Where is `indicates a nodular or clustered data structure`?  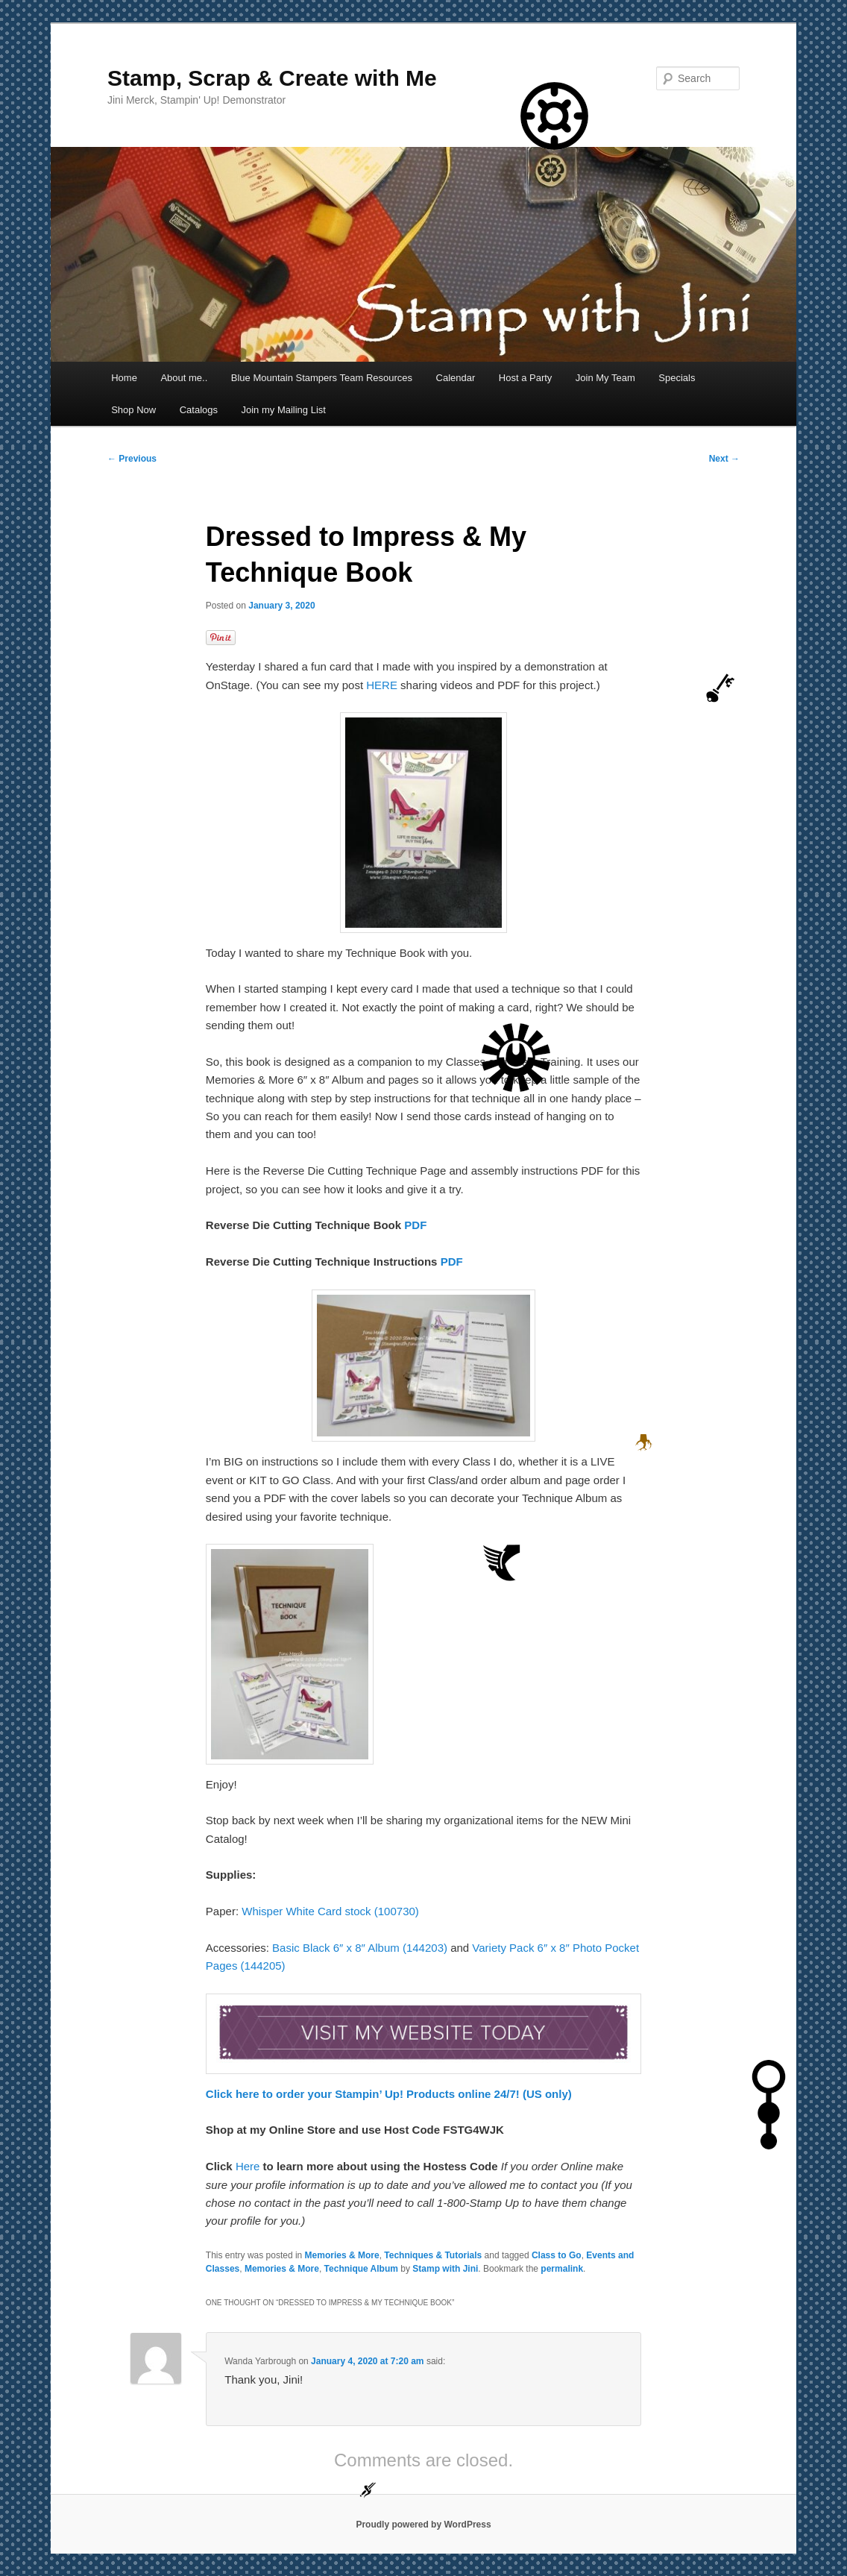
indicates a nodular or clustered data structure is located at coordinates (769, 2105).